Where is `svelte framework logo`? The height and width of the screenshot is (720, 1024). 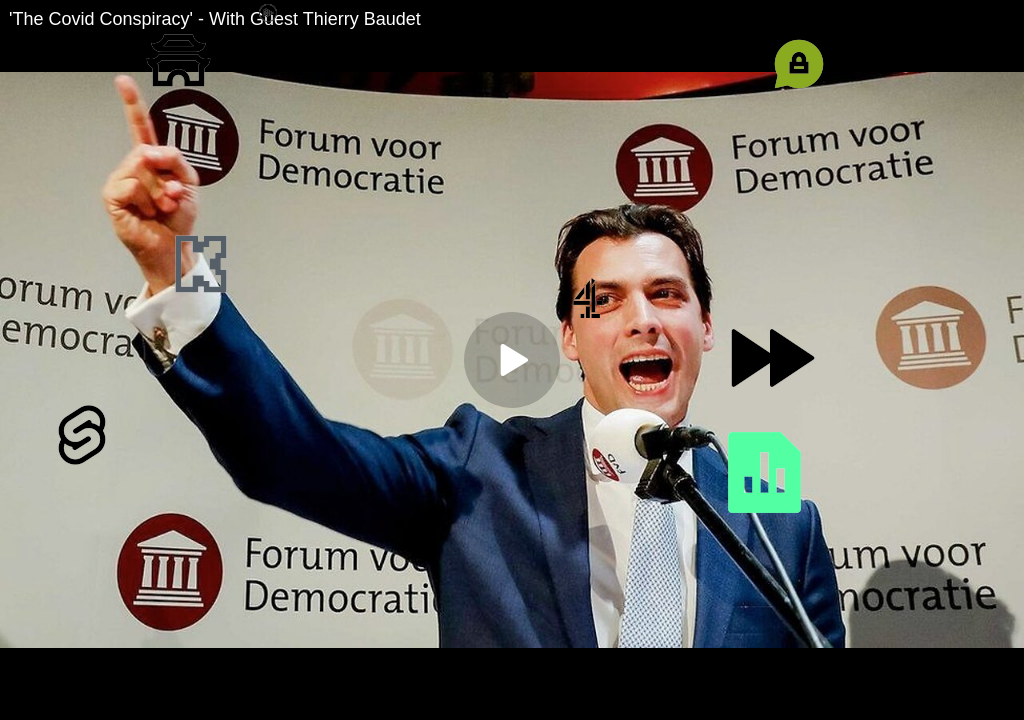 svelte framework logo is located at coordinates (82, 435).